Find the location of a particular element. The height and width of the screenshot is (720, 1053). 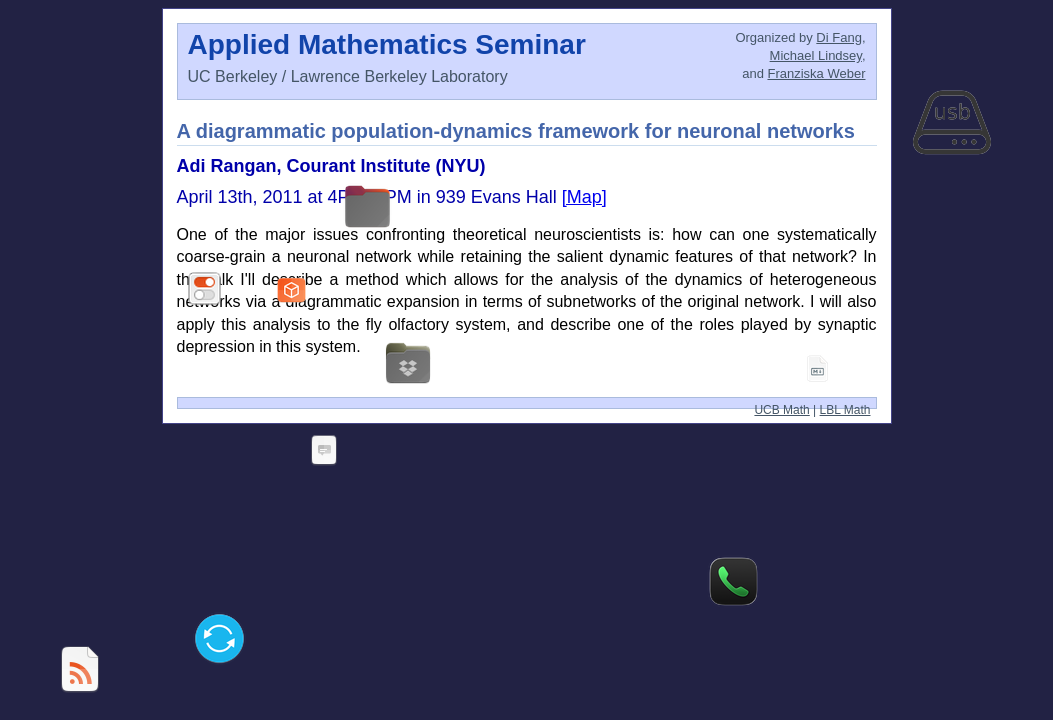

open file folder is located at coordinates (367, 206).